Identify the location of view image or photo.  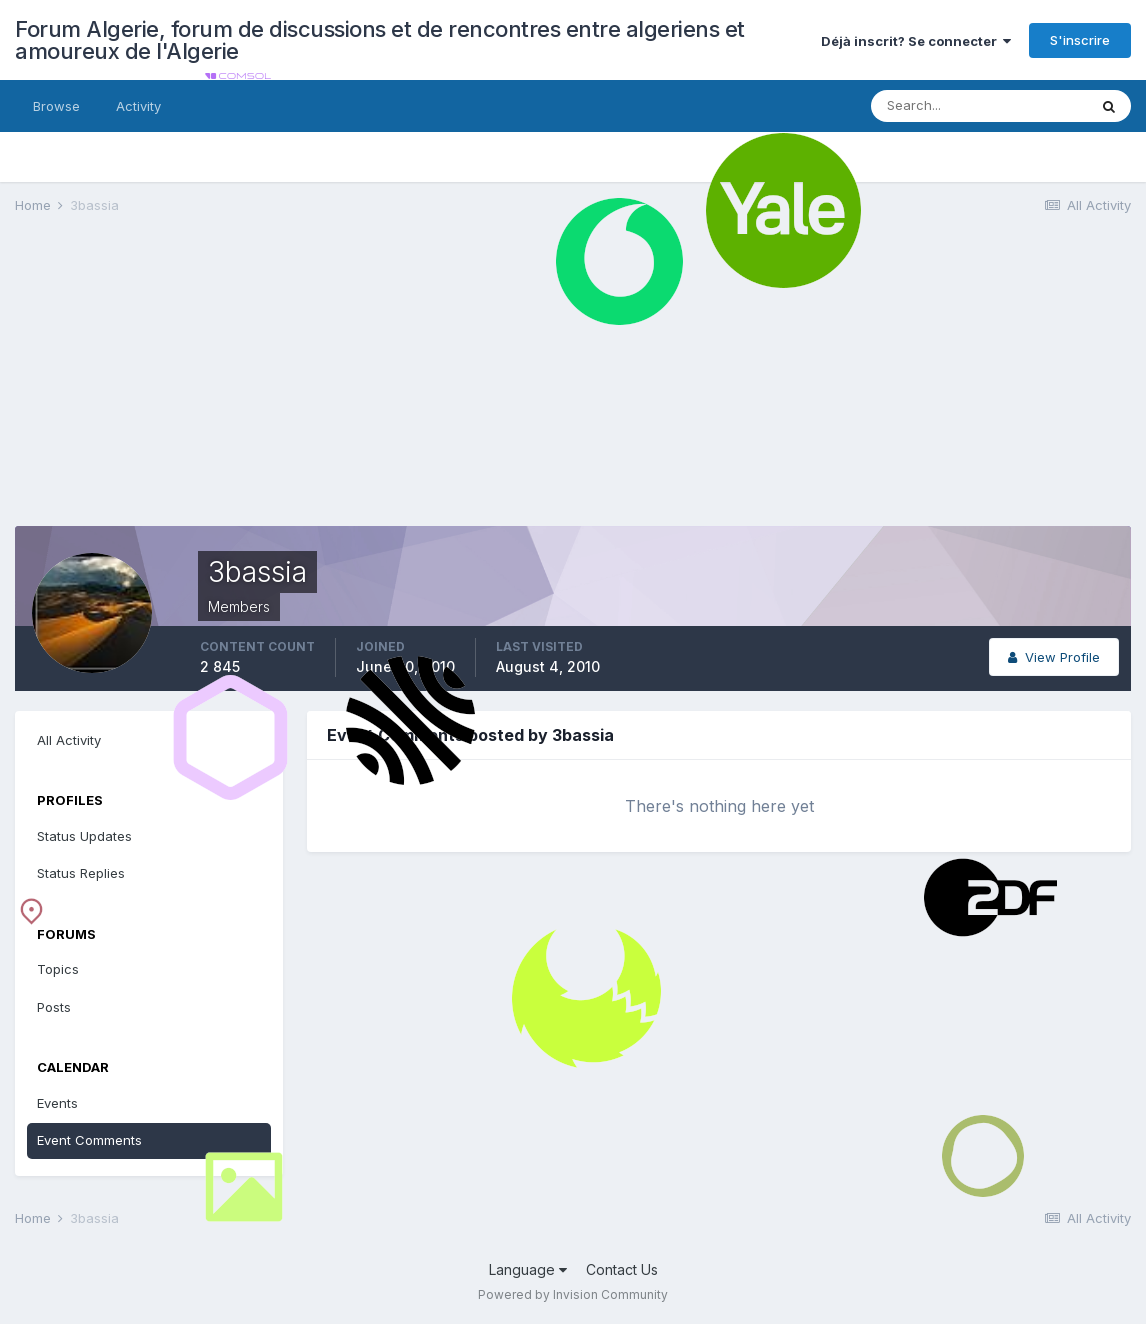
(244, 1187).